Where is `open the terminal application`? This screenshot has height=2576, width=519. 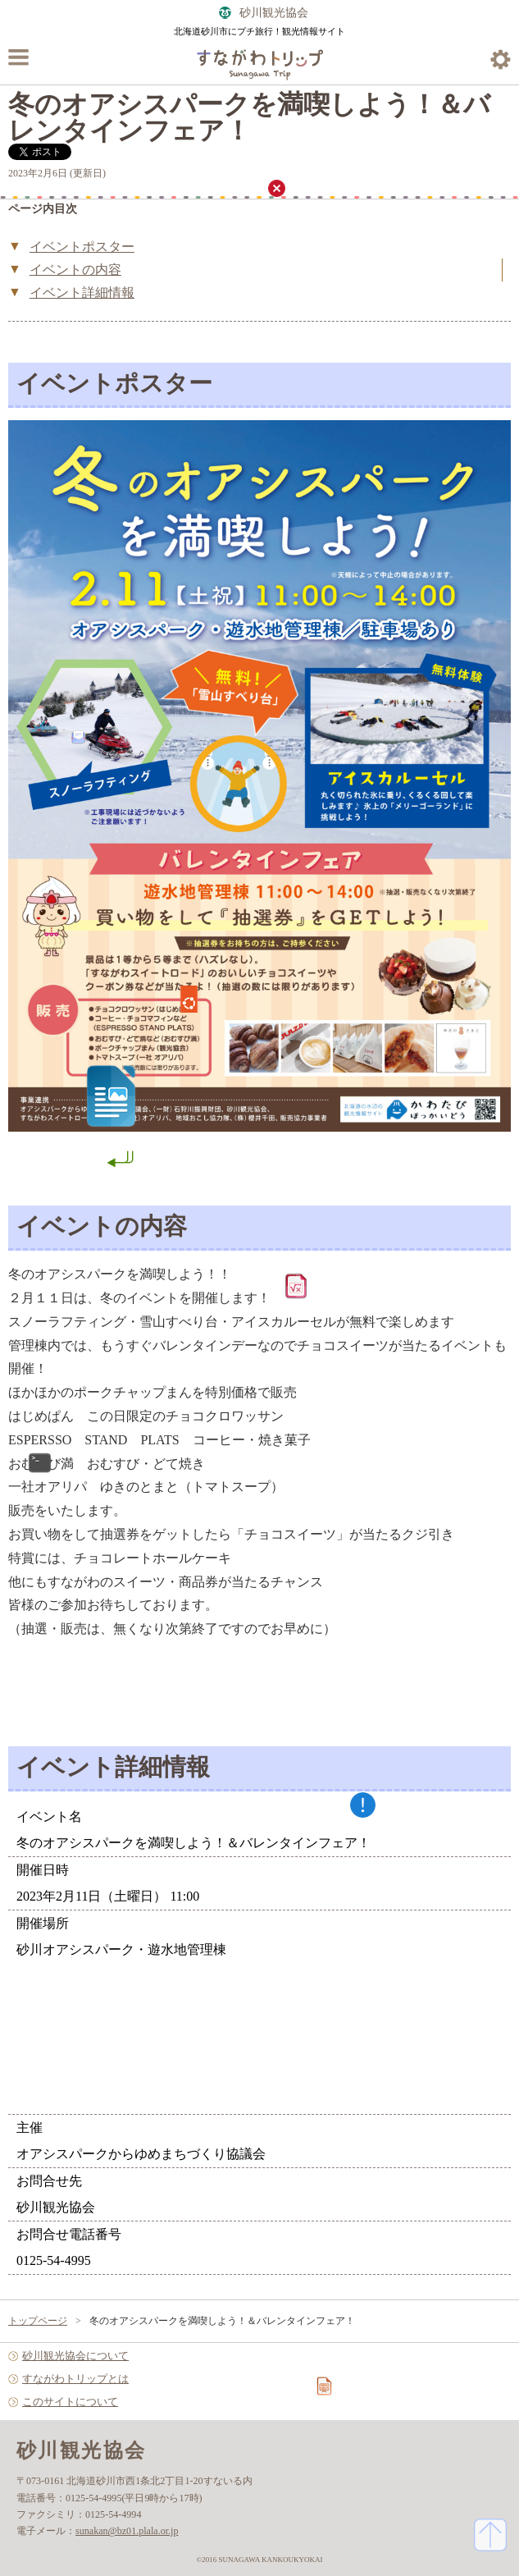 open the terminal application is located at coordinates (39, 1462).